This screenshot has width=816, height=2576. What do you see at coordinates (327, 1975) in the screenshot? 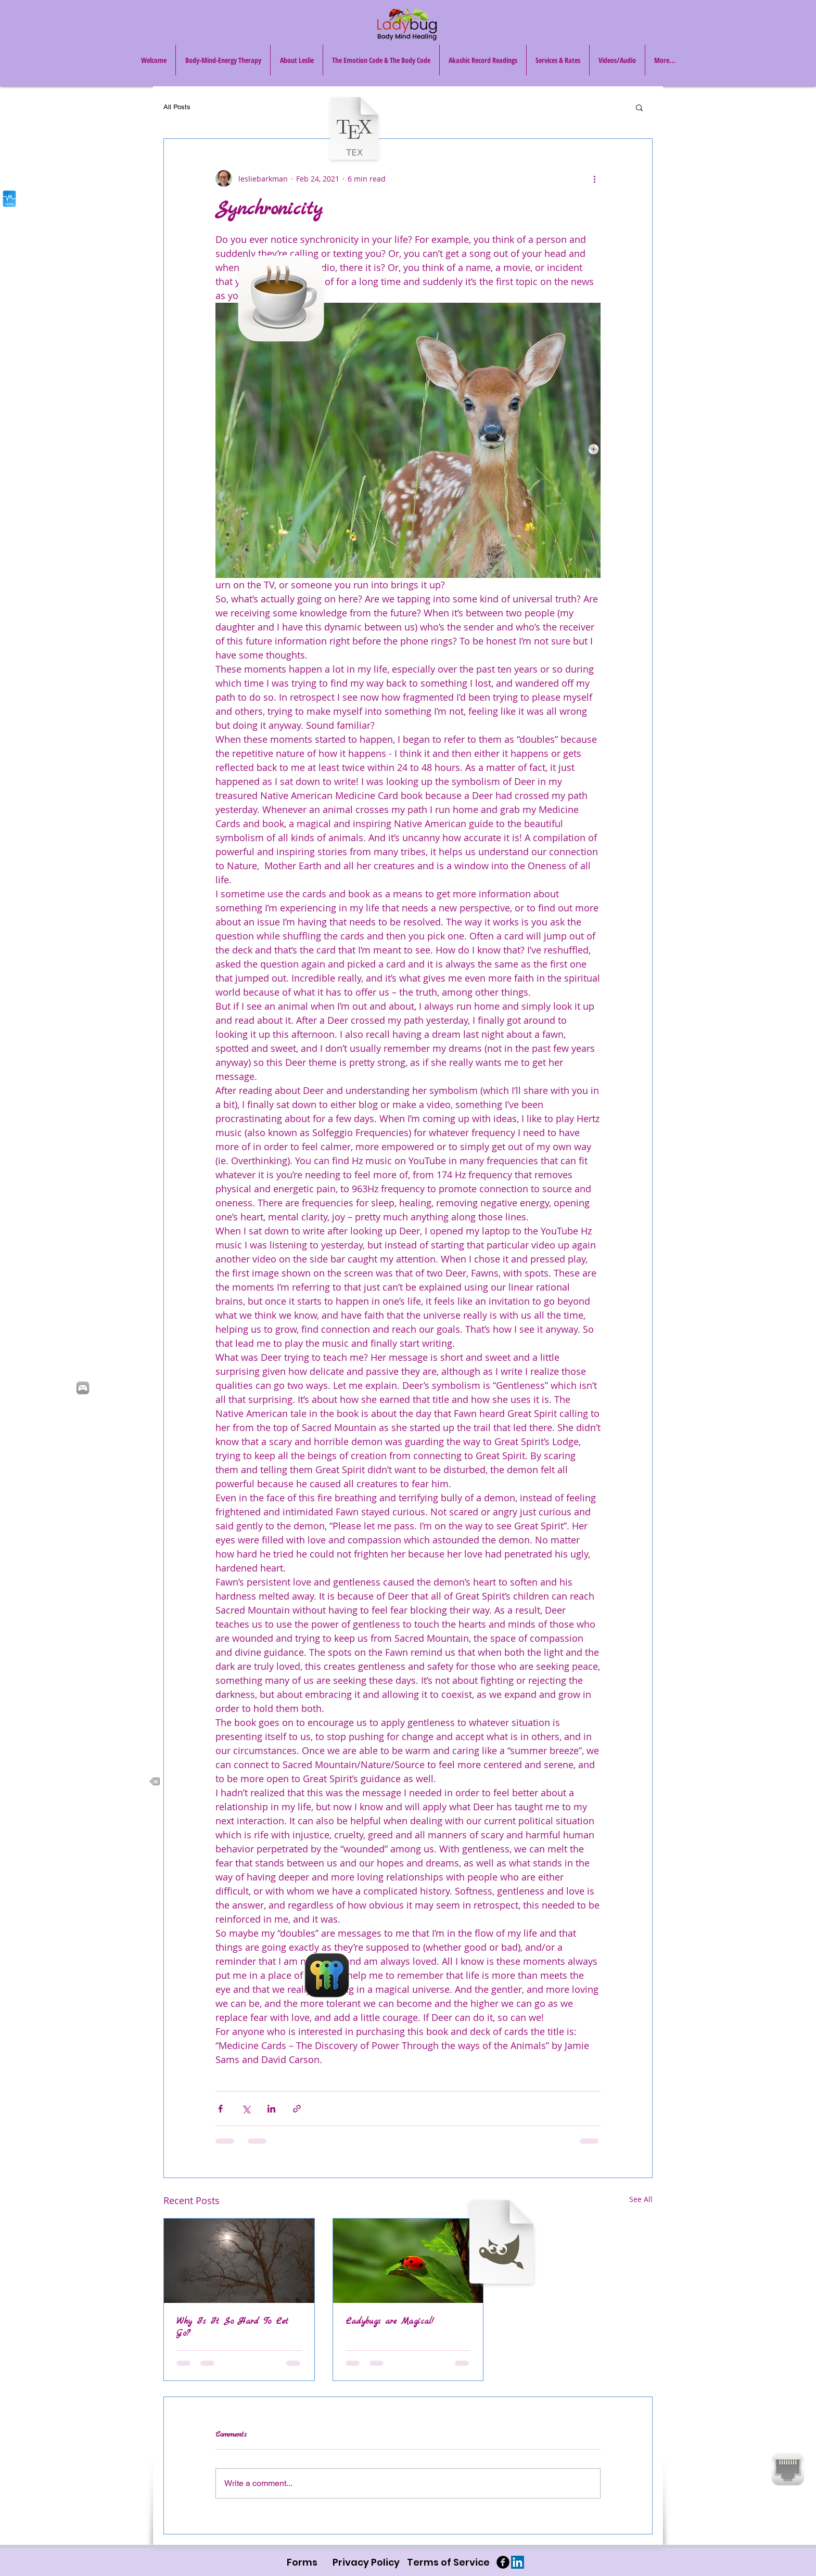
I see `open the passwords app` at bounding box center [327, 1975].